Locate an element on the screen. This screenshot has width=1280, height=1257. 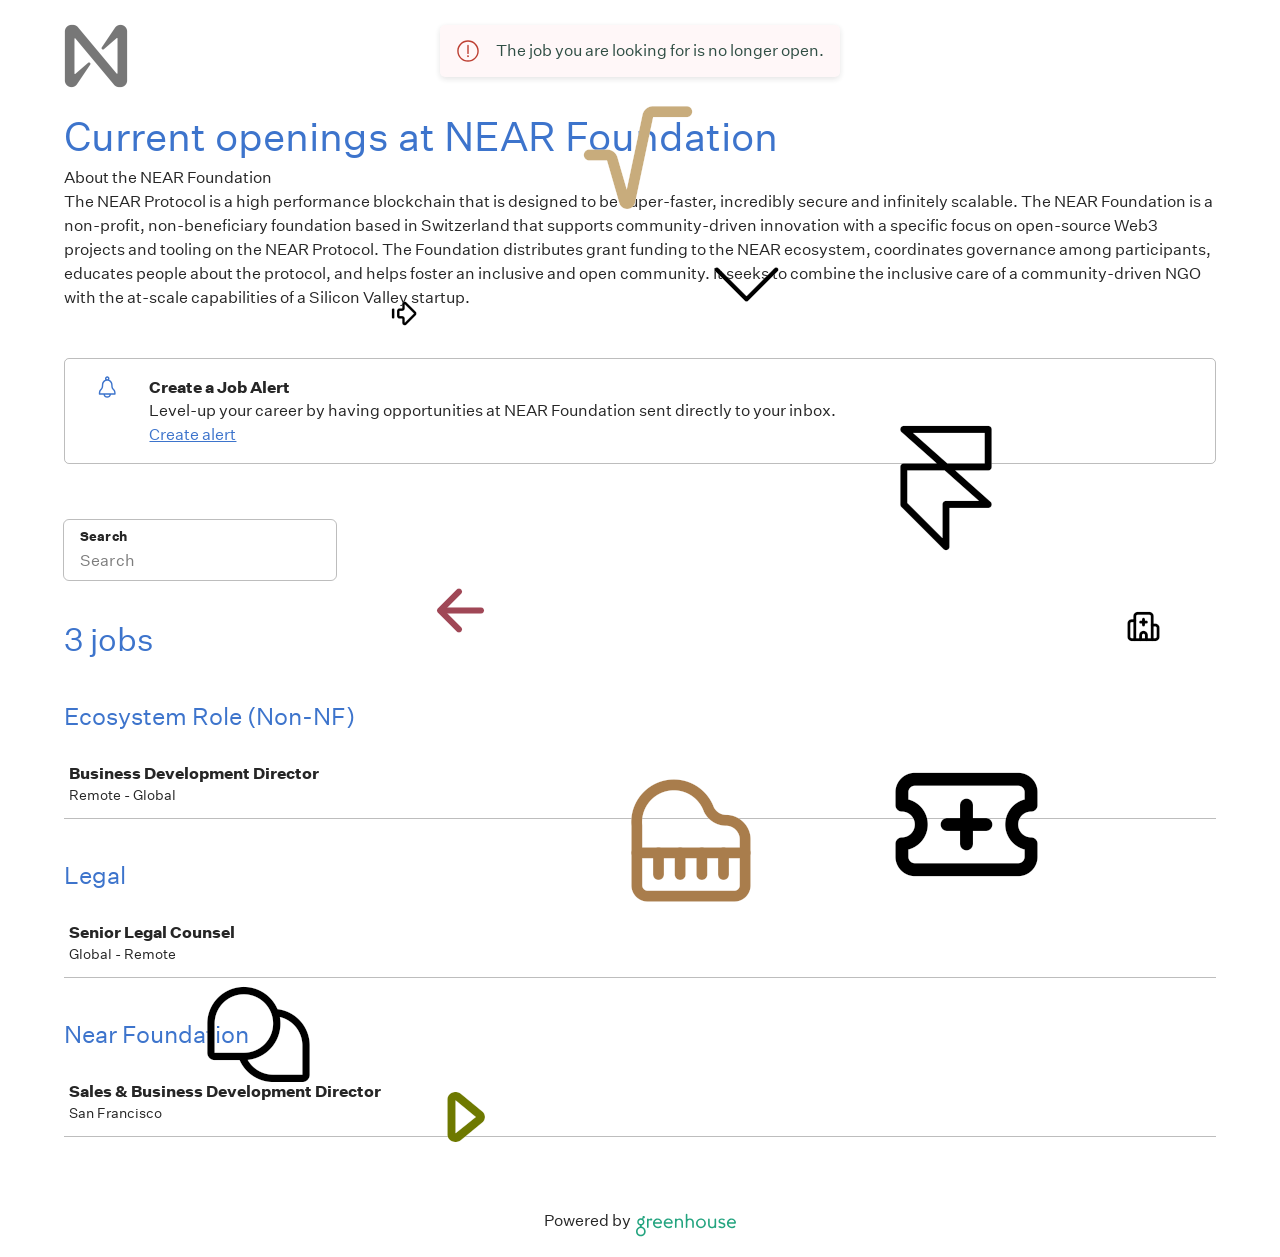
add a new ticket or pass is located at coordinates (966, 824).